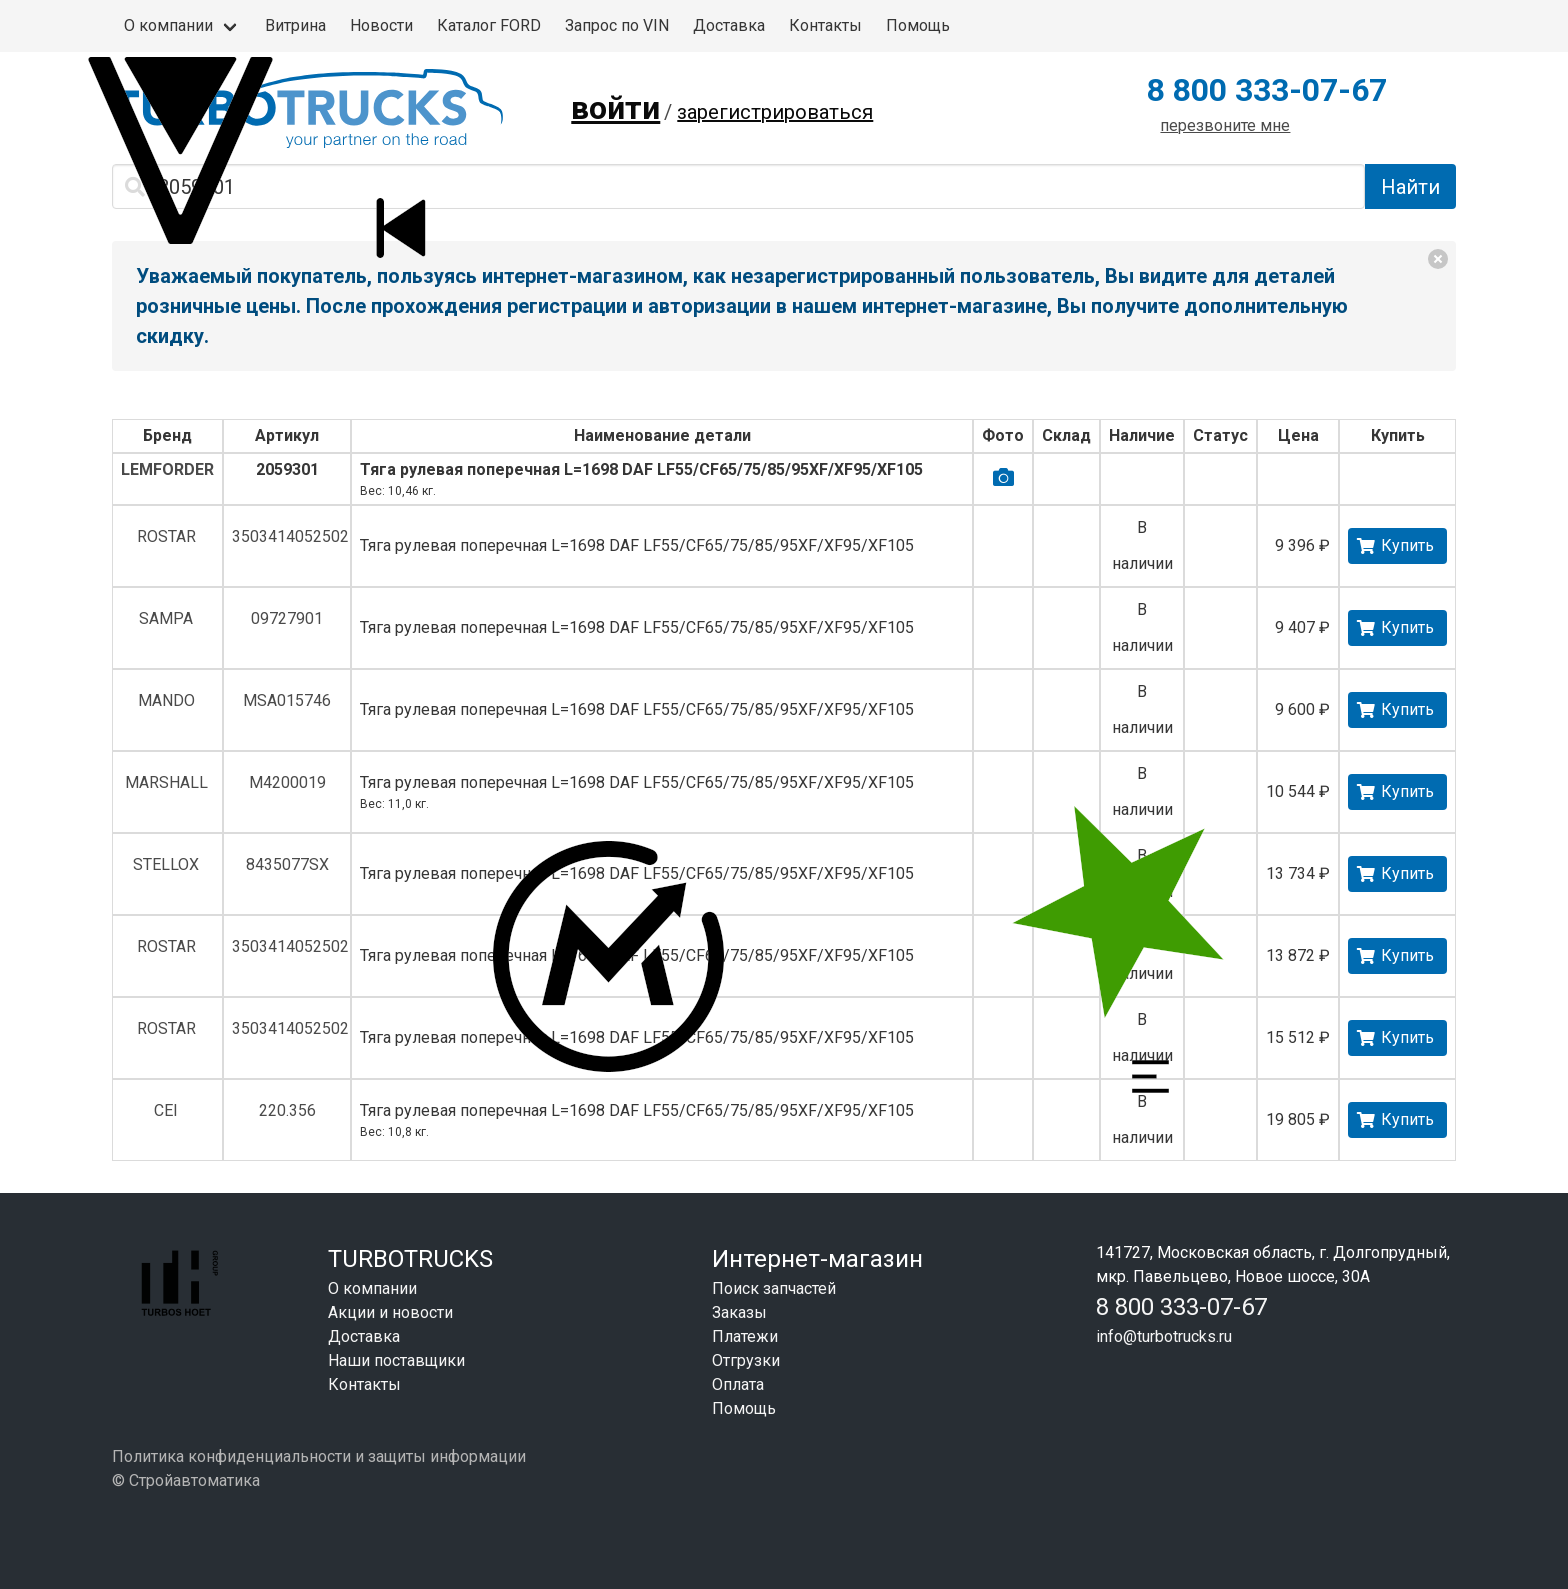  What do you see at coordinates (180, 150) in the screenshot?
I see `open the ReVanced app` at bounding box center [180, 150].